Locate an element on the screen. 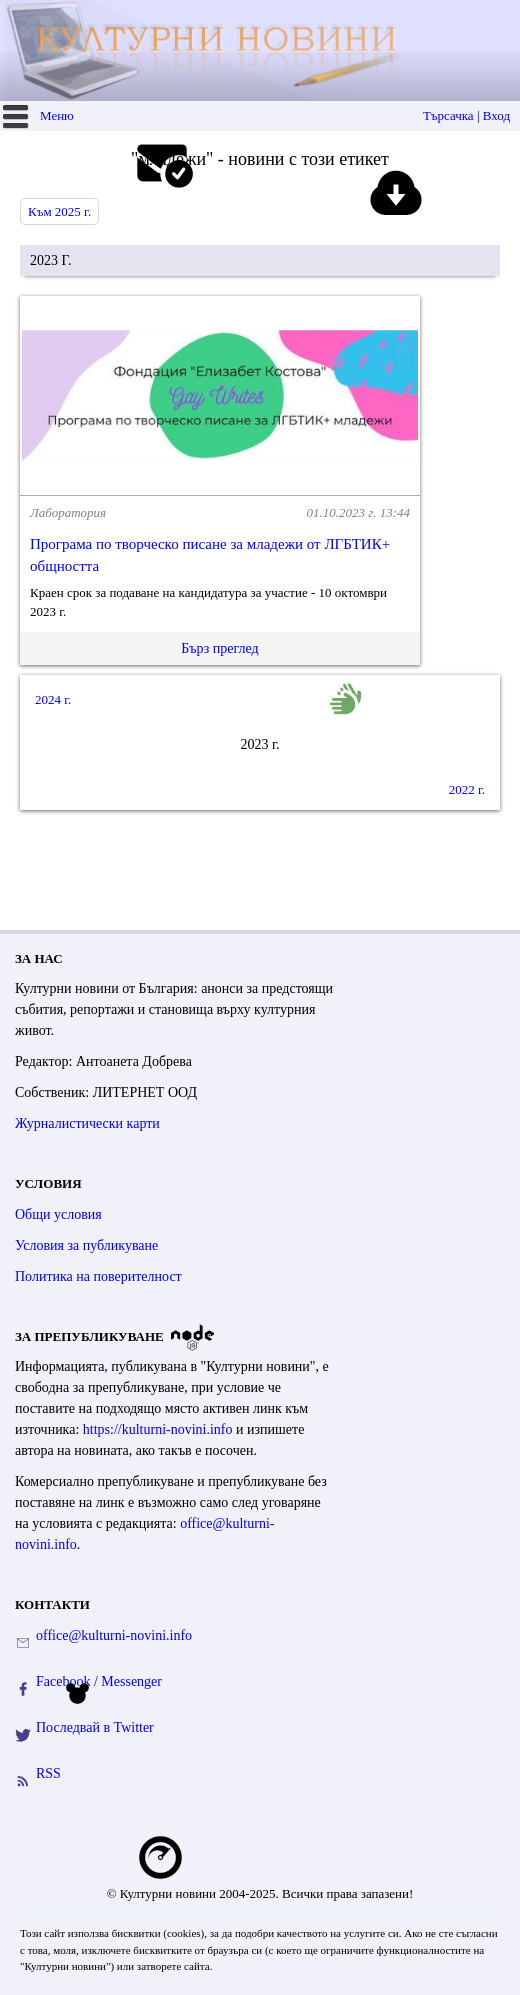 Image resolution: width=520 pixels, height=1995 pixels. download file from cloud storage is located at coordinates (396, 194).